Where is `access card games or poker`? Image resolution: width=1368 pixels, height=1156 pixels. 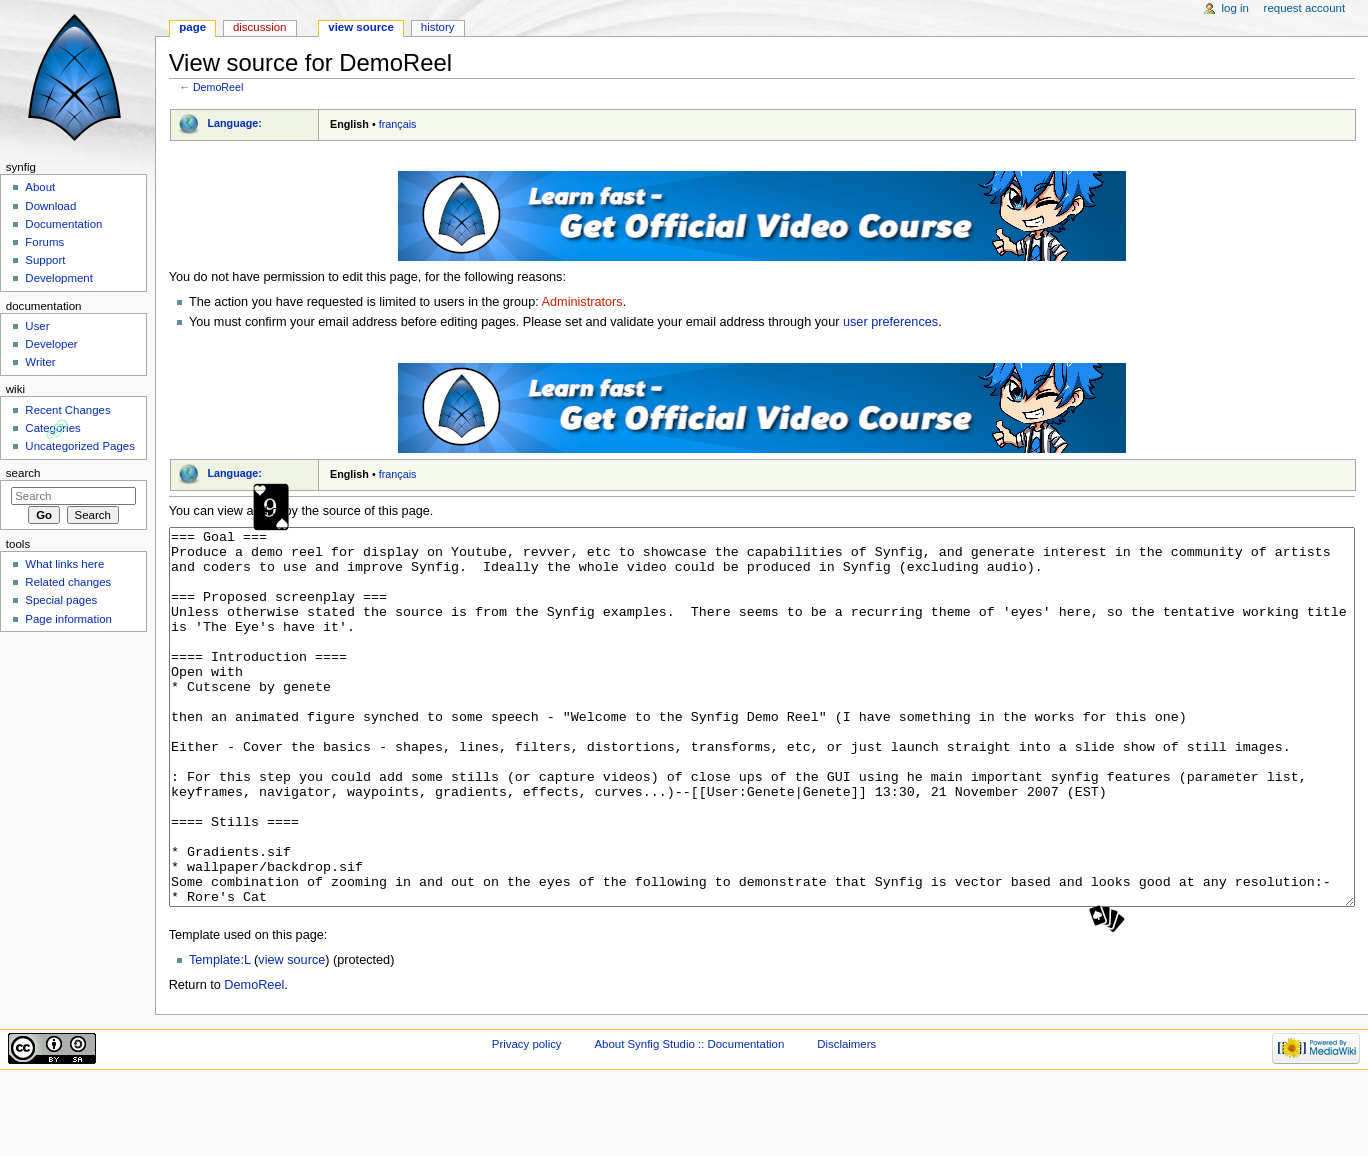 access card games or poker is located at coordinates (1107, 919).